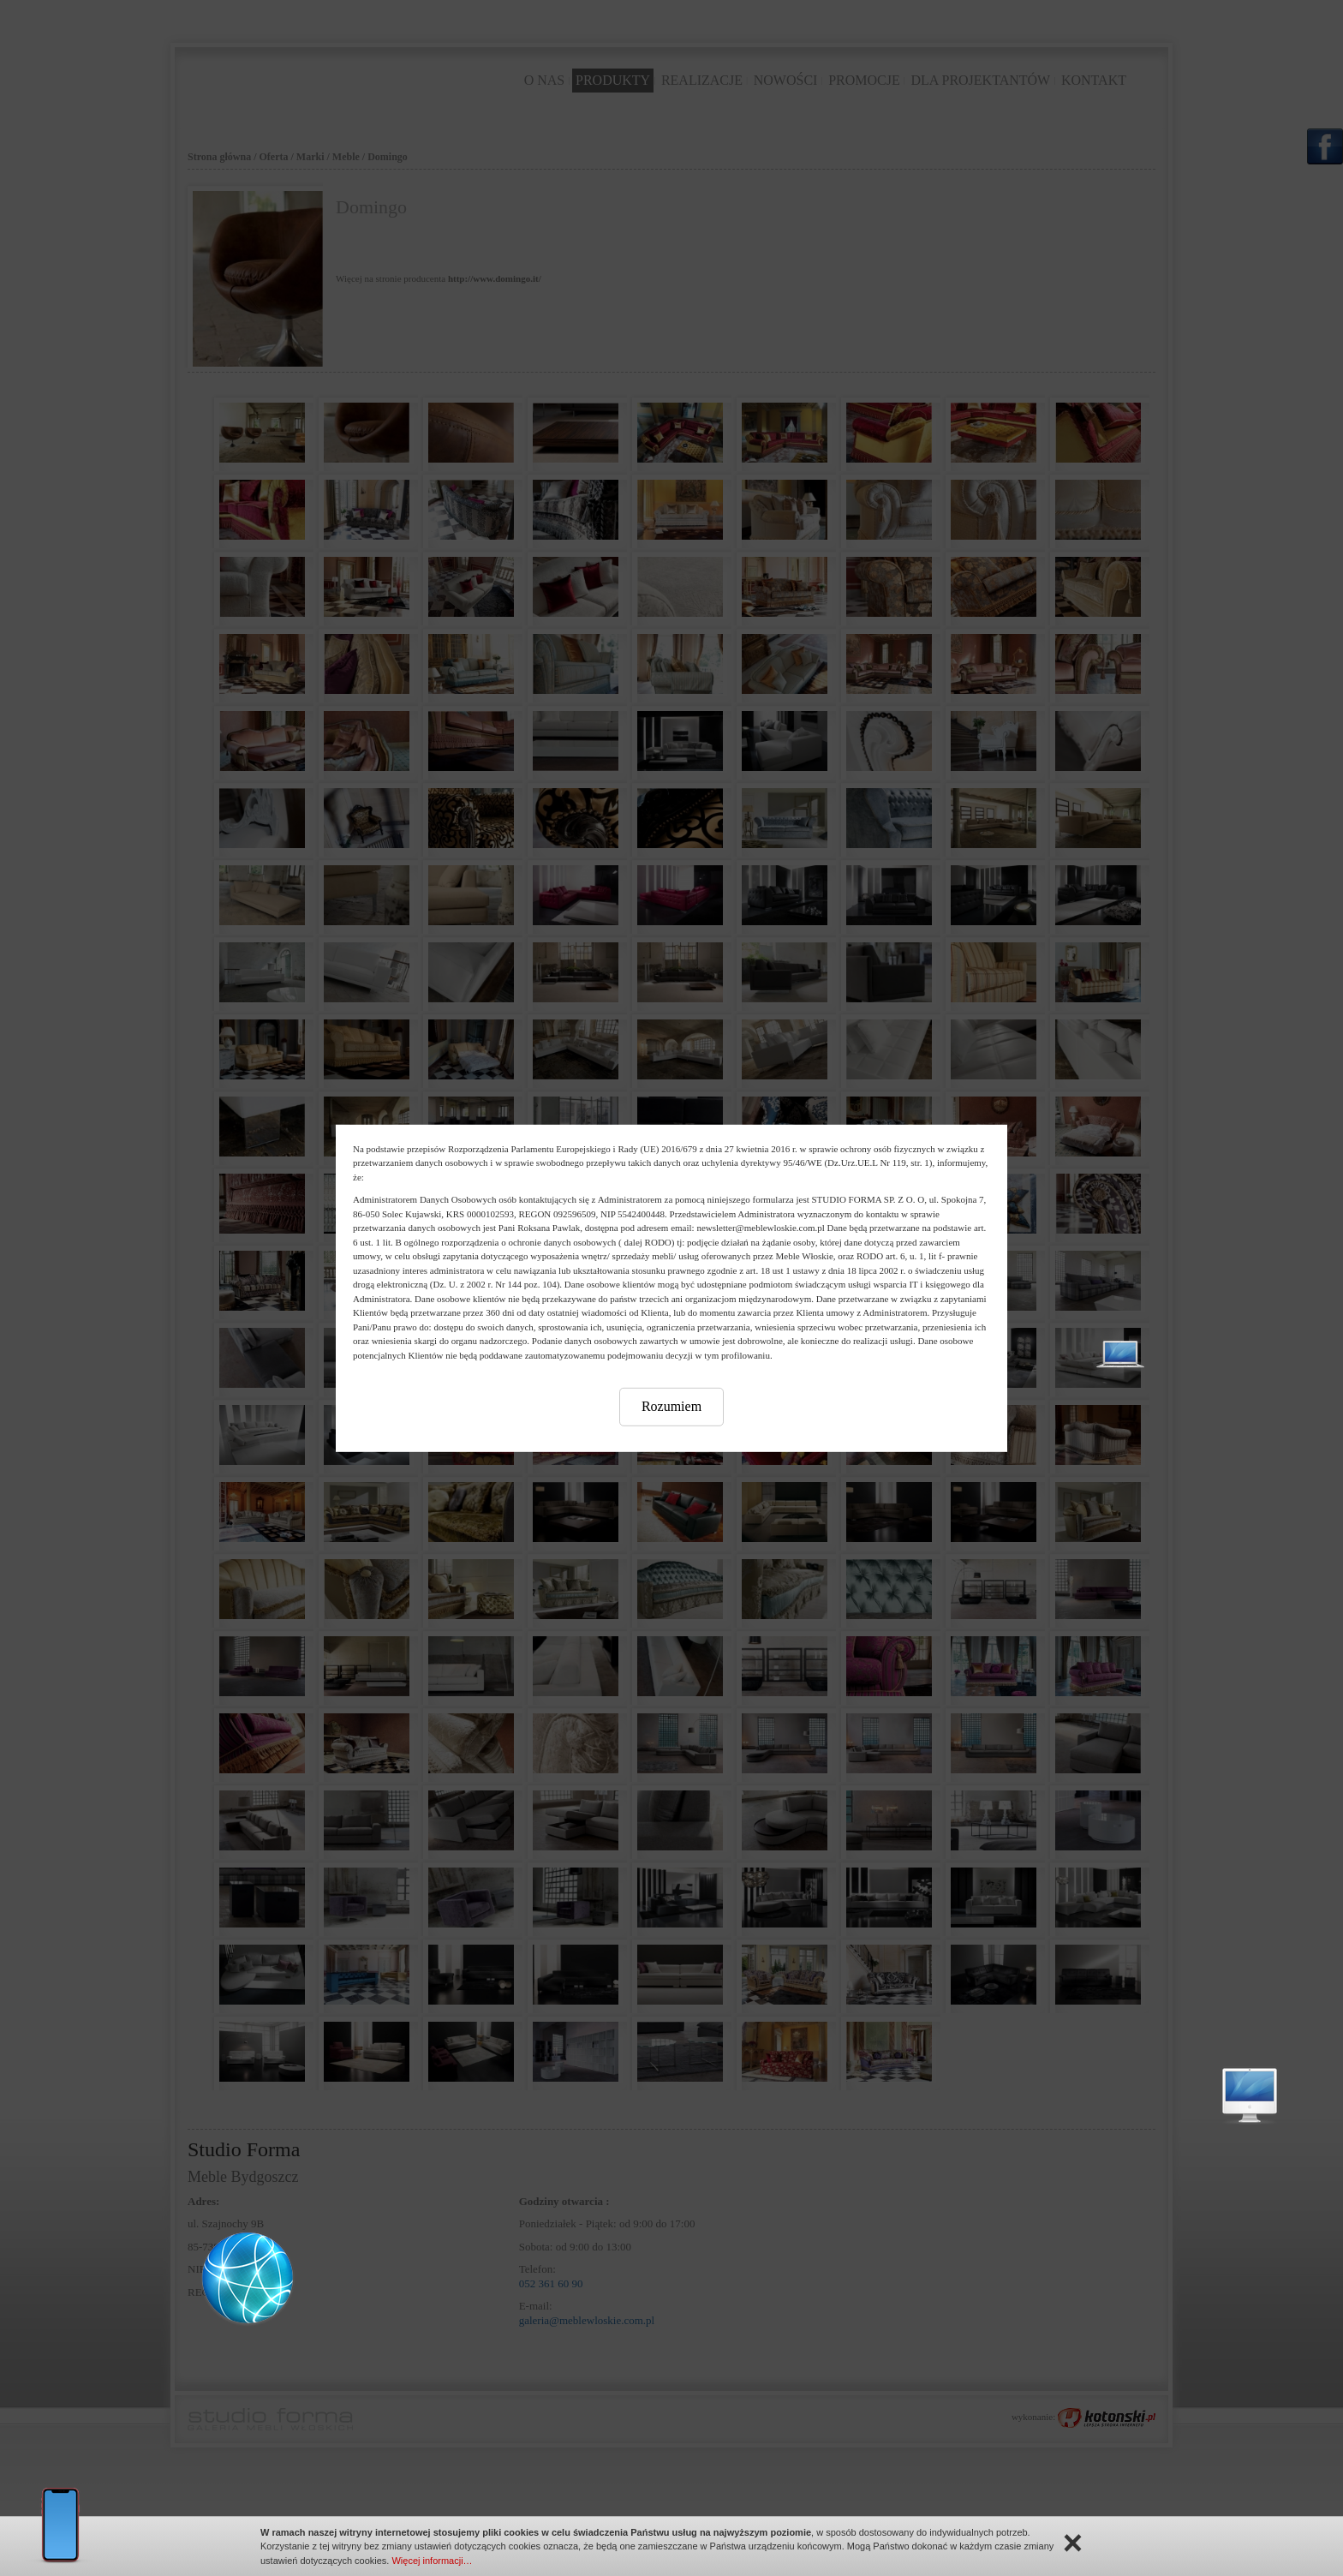  Describe the element at coordinates (1120, 1352) in the screenshot. I see `indicates this device is a macbook air` at that location.